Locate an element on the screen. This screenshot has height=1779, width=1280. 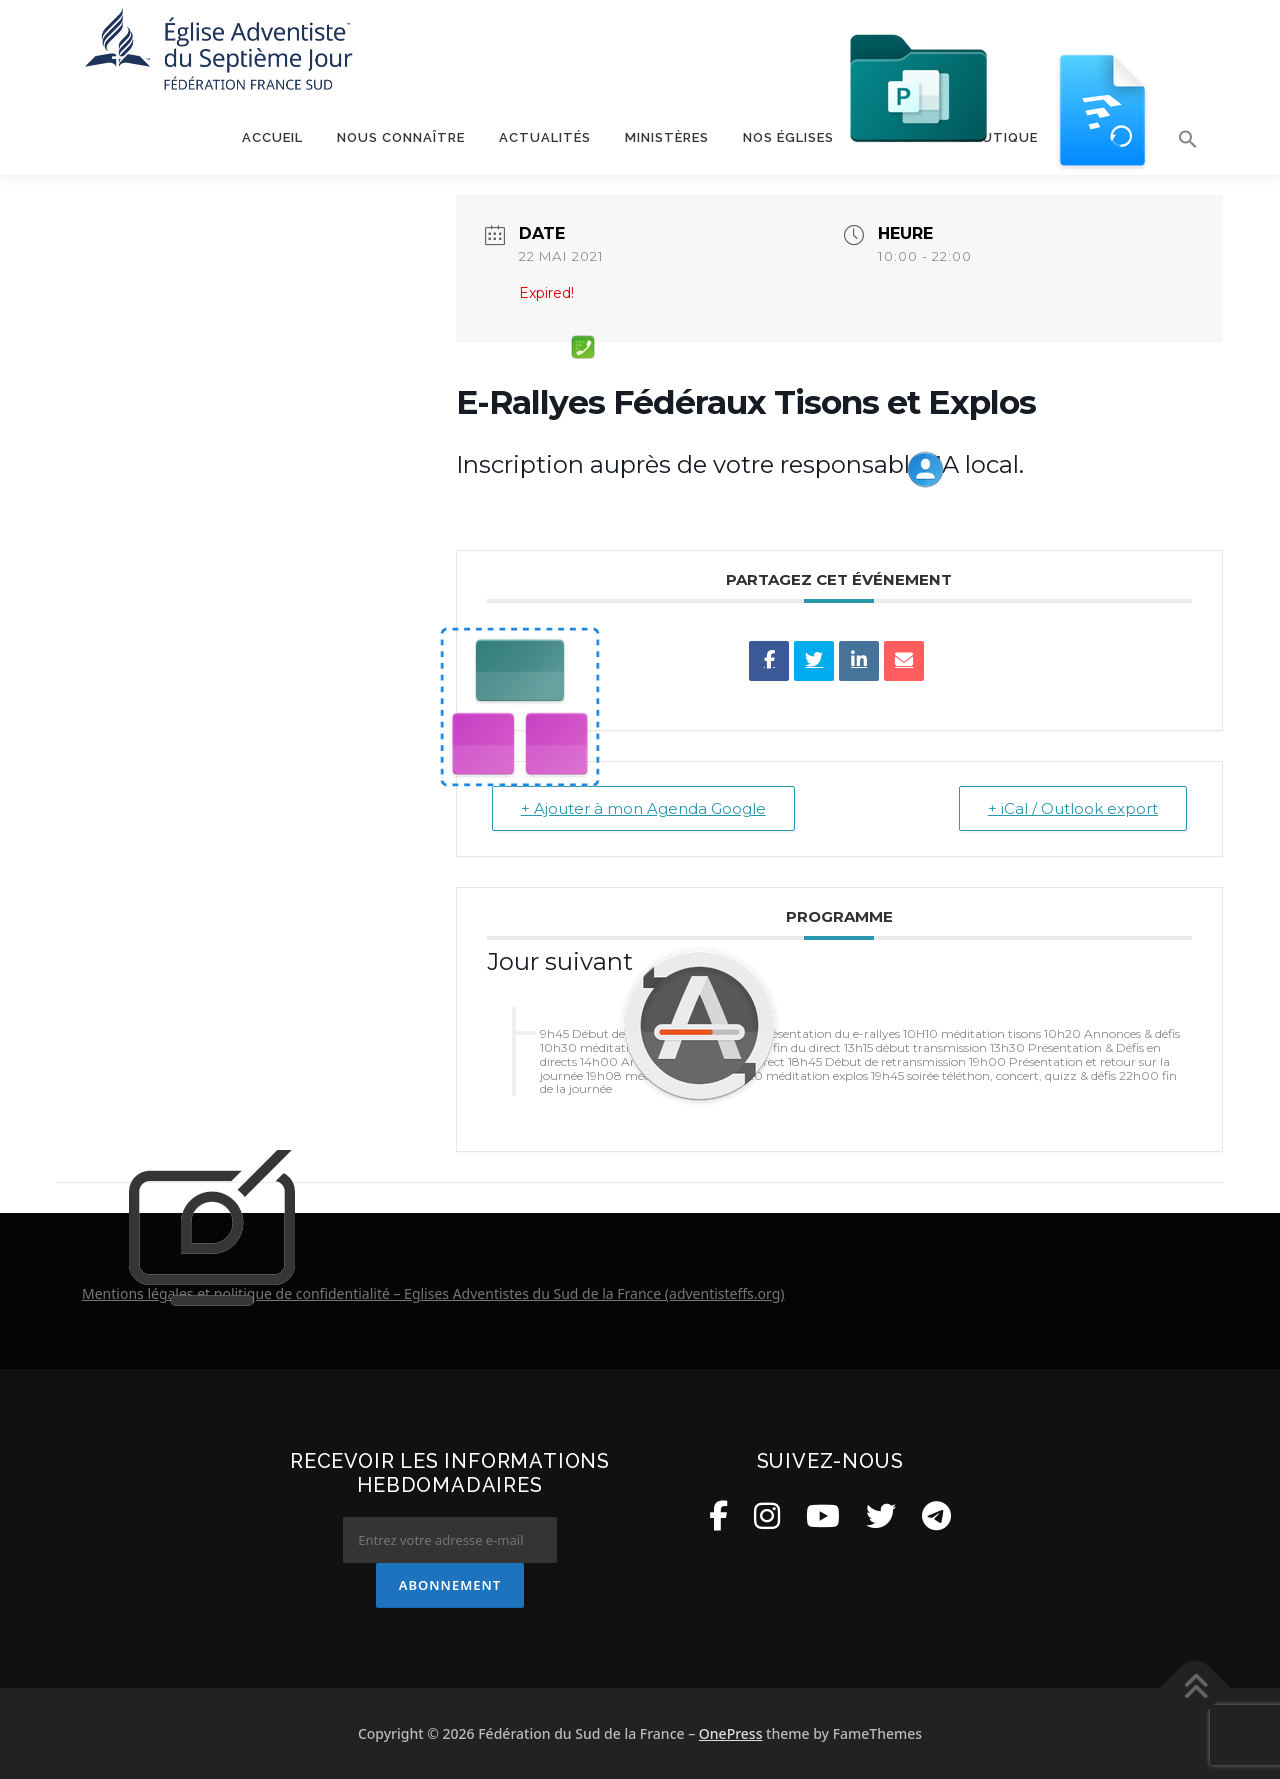
default user profile avatar is located at coordinates (925, 469).